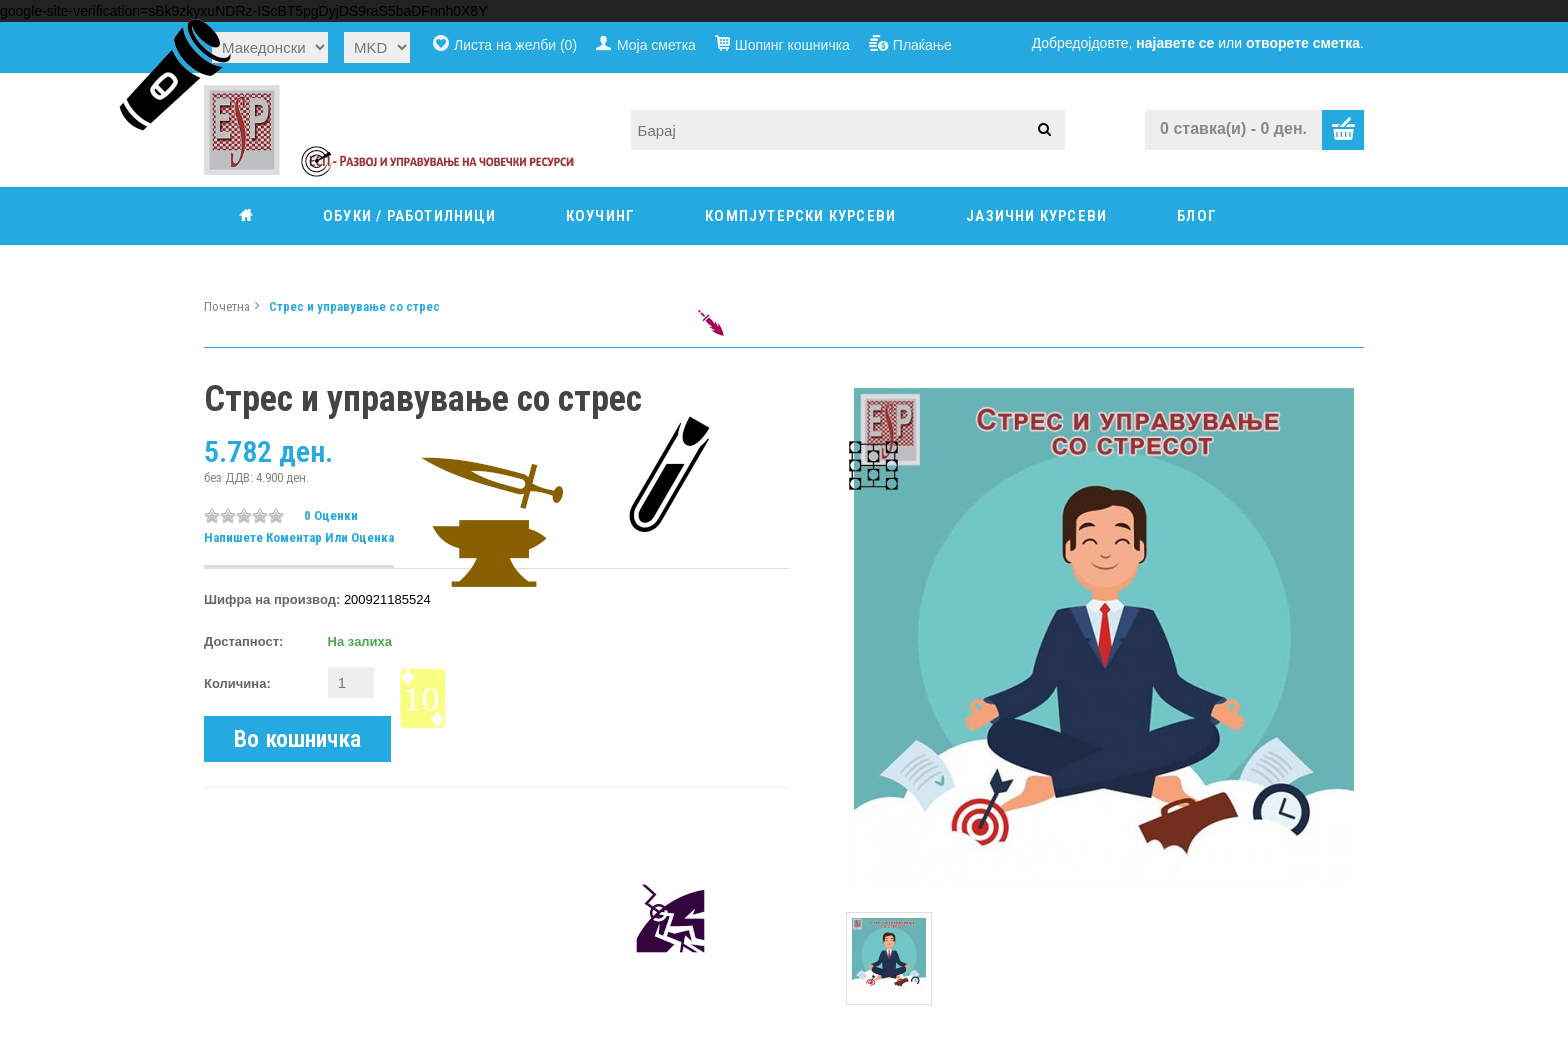 This screenshot has width=1568, height=1053. Describe the element at coordinates (670, 918) in the screenshot. I see `activate a lightning-based attack or ability` at that location.